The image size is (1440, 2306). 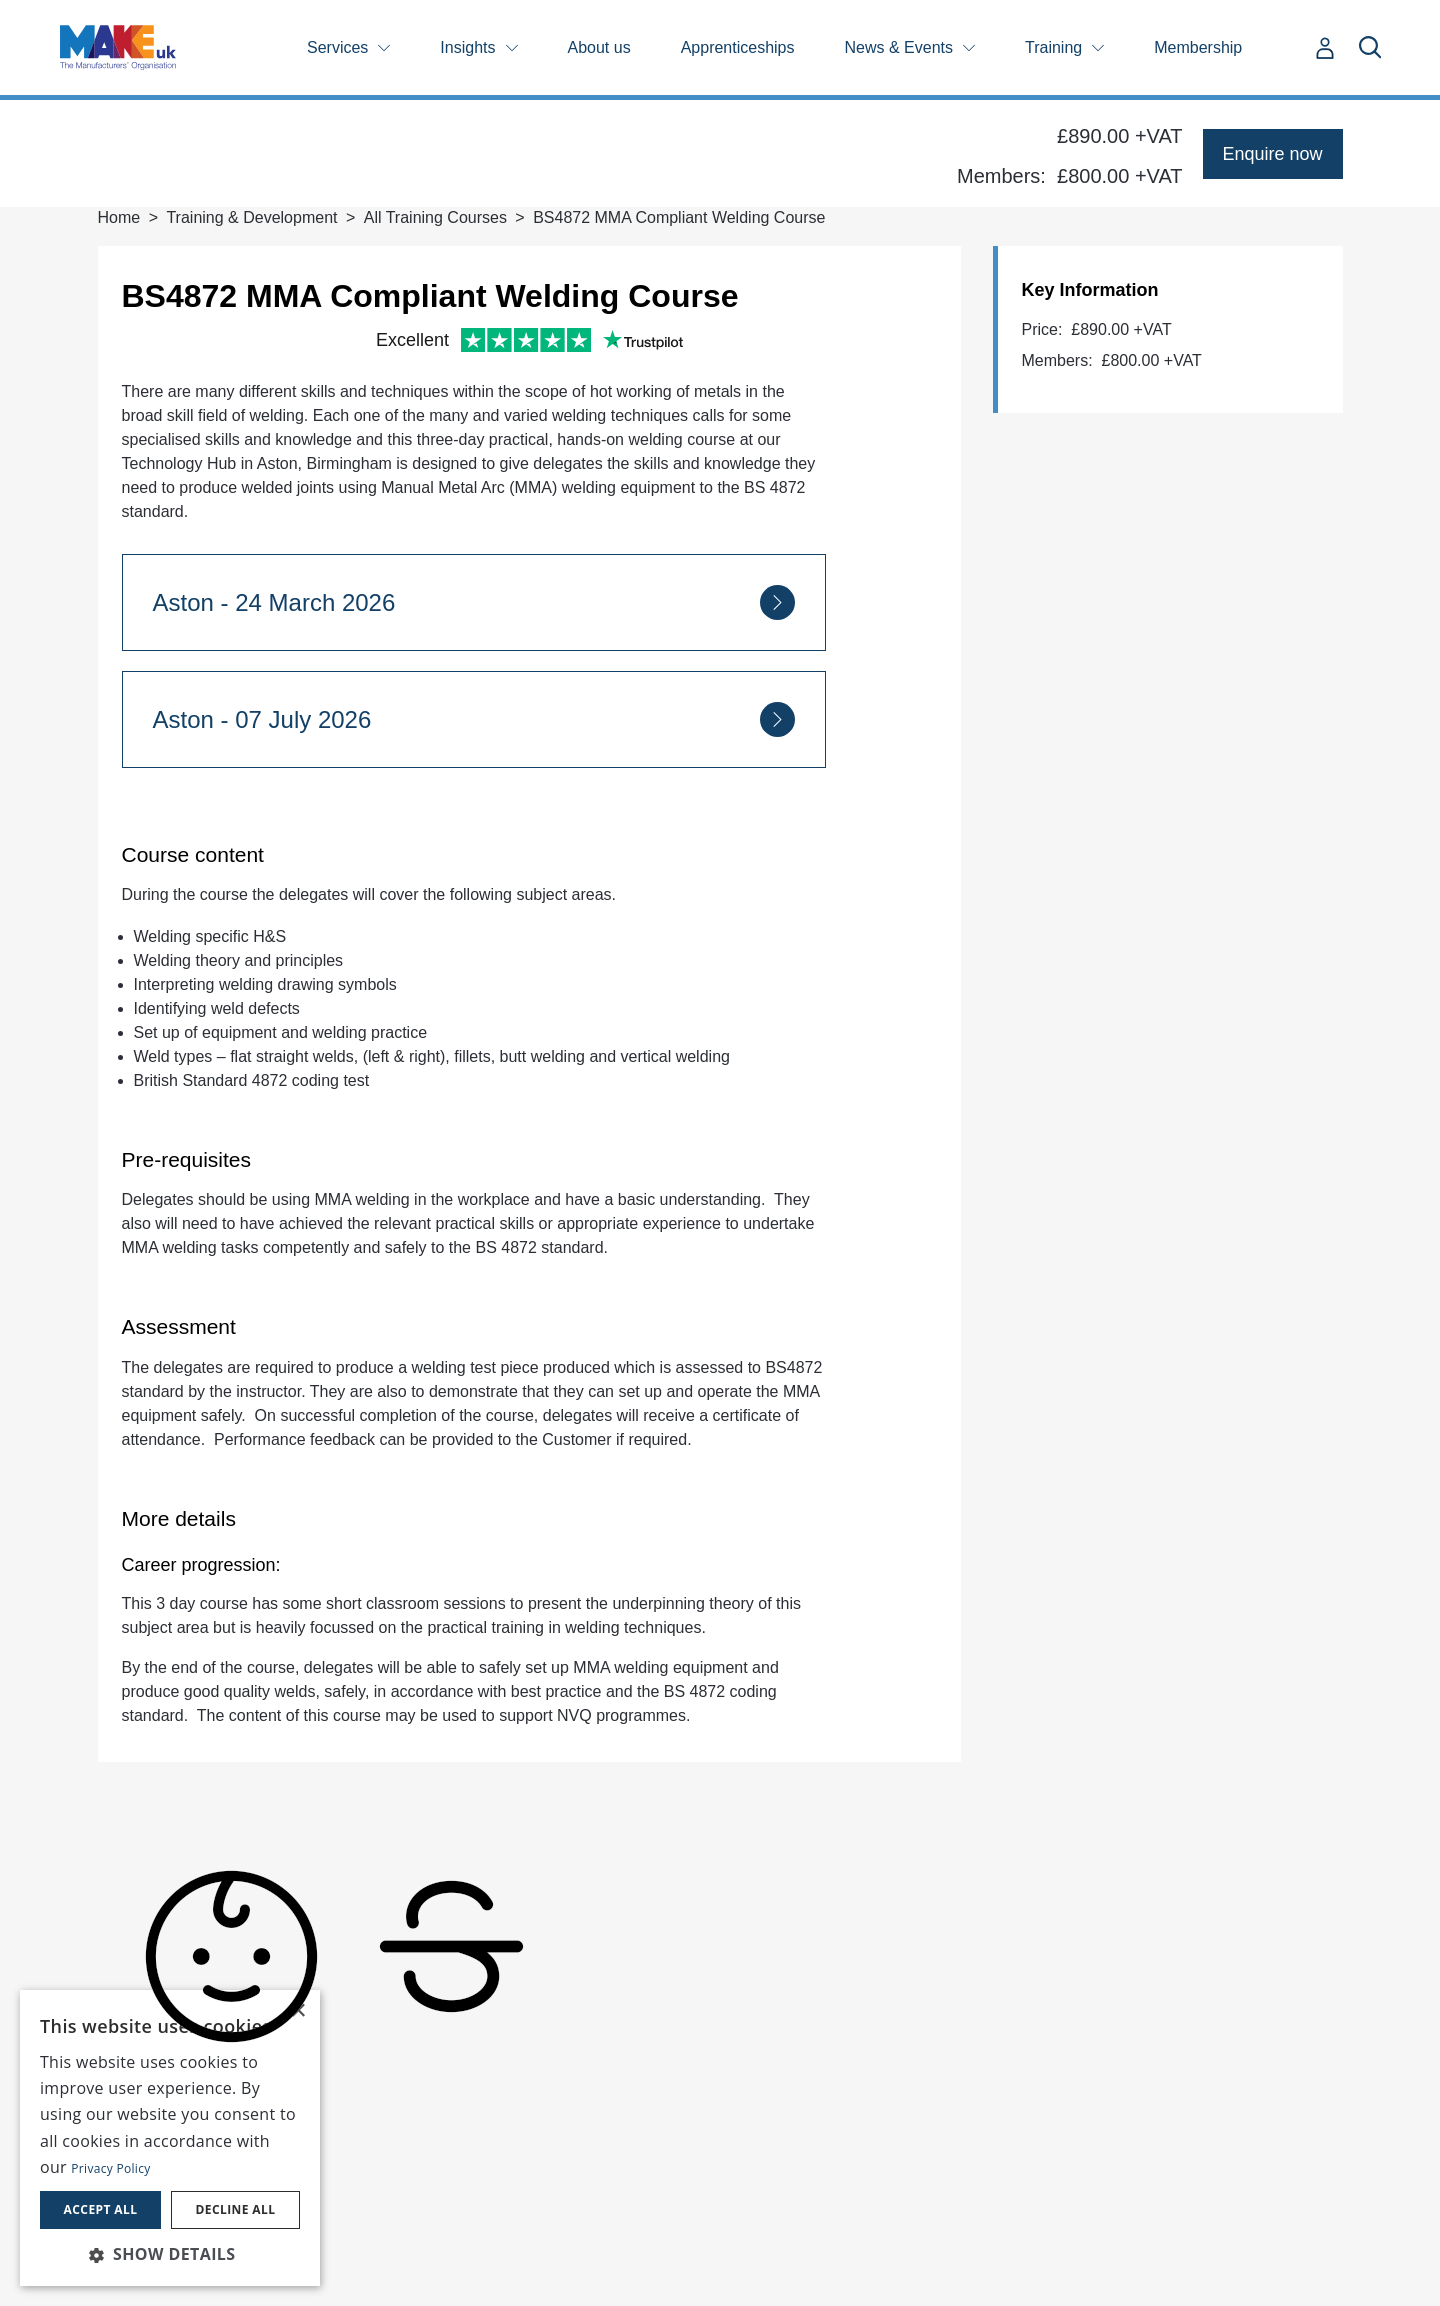 What do you see at coordinates (231, 1956) in the screenshot?
I see `access baby or child-related features` at bounding box center [231, 1956].